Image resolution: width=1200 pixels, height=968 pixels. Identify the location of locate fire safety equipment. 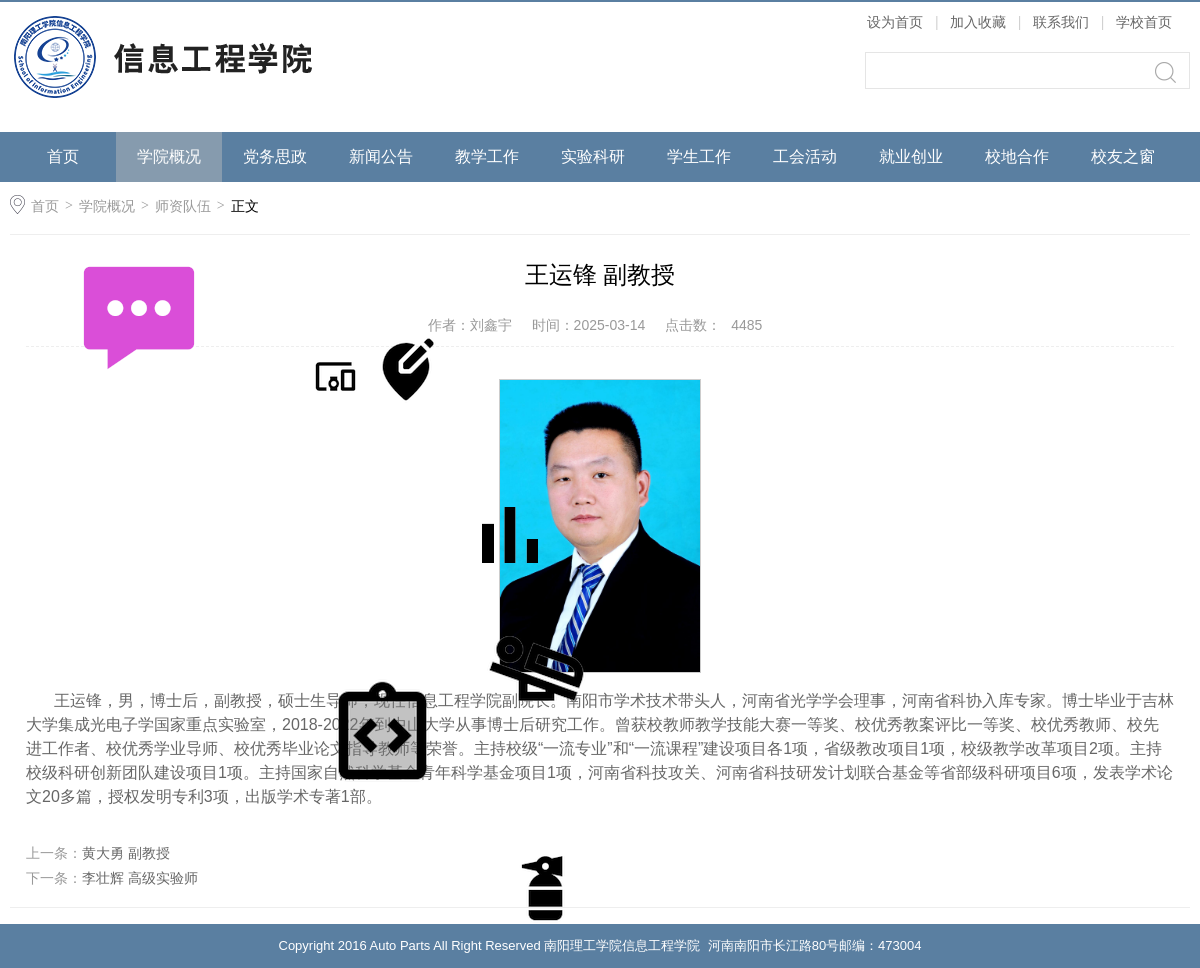
(545, 886).